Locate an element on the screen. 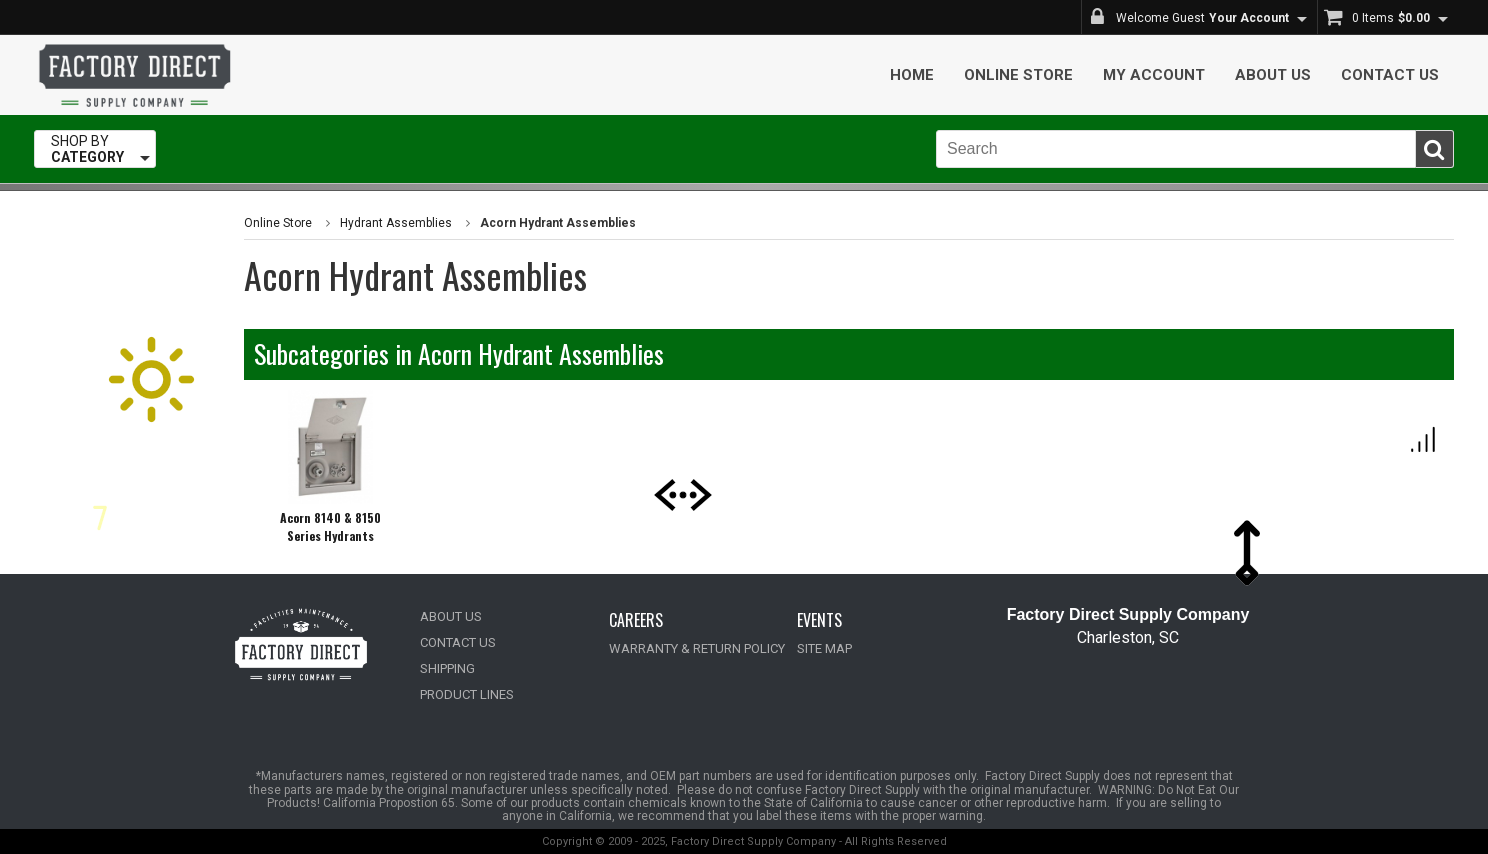 This screenshot has width=1488, height=854. indicates strong cellular network signal is located at coordinates (1428, 438).